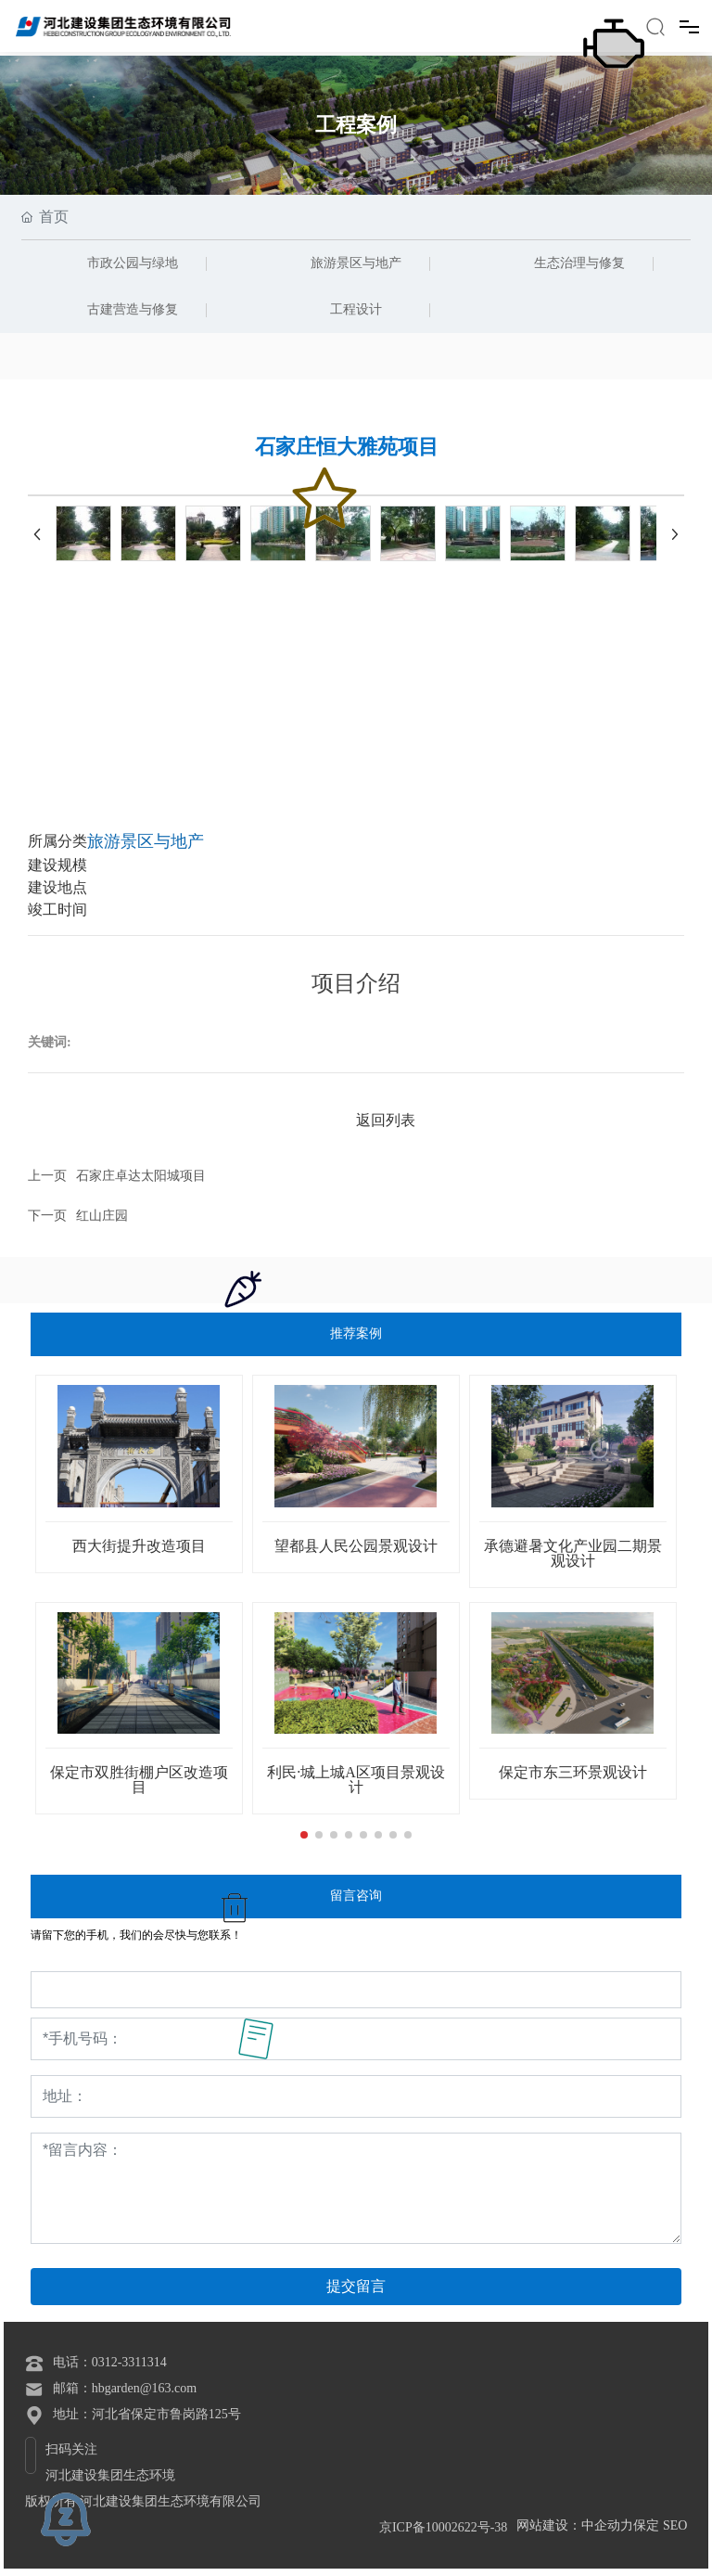  What do you see at coordinates (324, 501) in the screenshot?
I see `add item to favorites` at bounding box center [324, 501].